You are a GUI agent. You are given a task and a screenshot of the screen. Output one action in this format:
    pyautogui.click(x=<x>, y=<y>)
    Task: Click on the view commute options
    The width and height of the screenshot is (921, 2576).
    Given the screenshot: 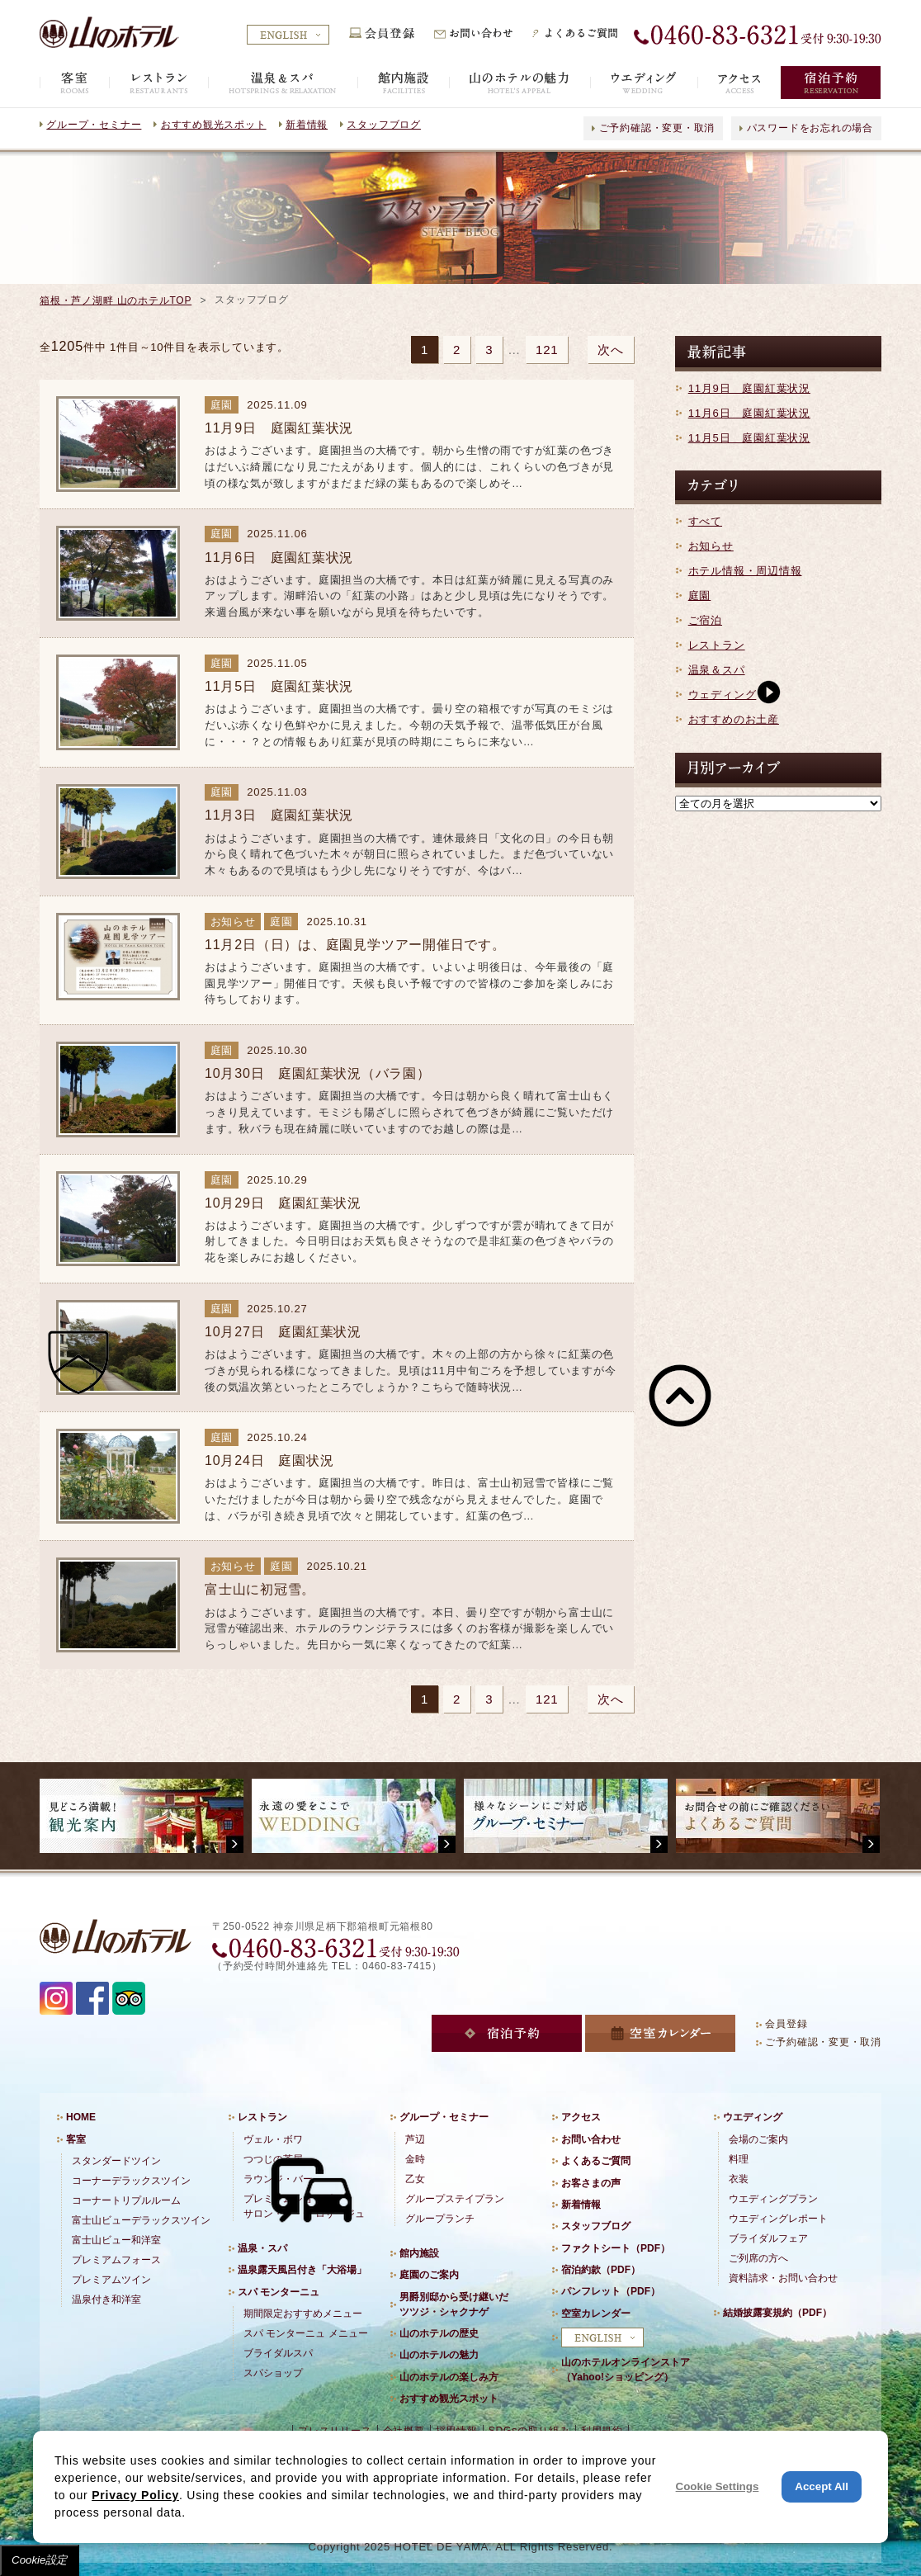 What is the action you would take?
    pyautogui.click(x=311, y=2190)
    